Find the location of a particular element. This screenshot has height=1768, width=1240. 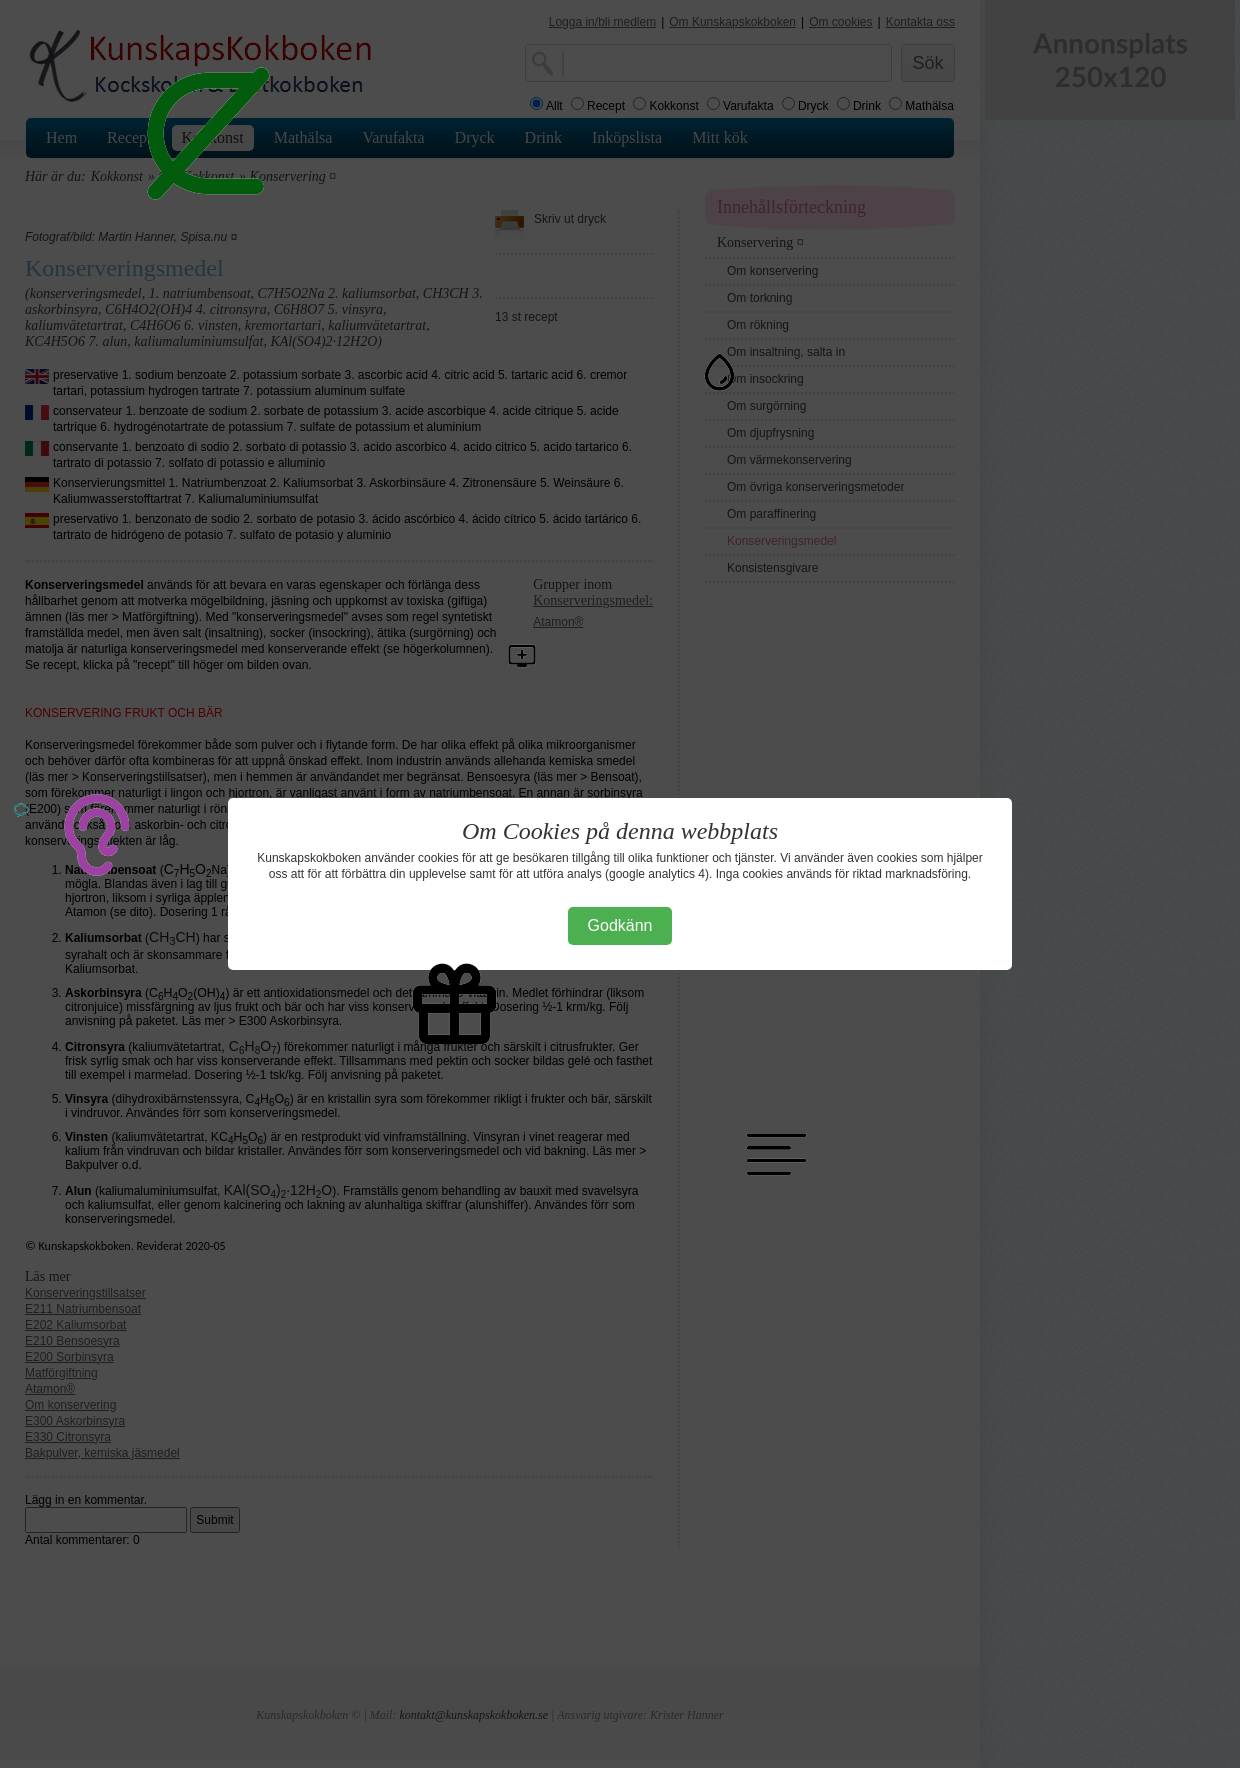

add video to watch queue is located at coordinates (522, 656).